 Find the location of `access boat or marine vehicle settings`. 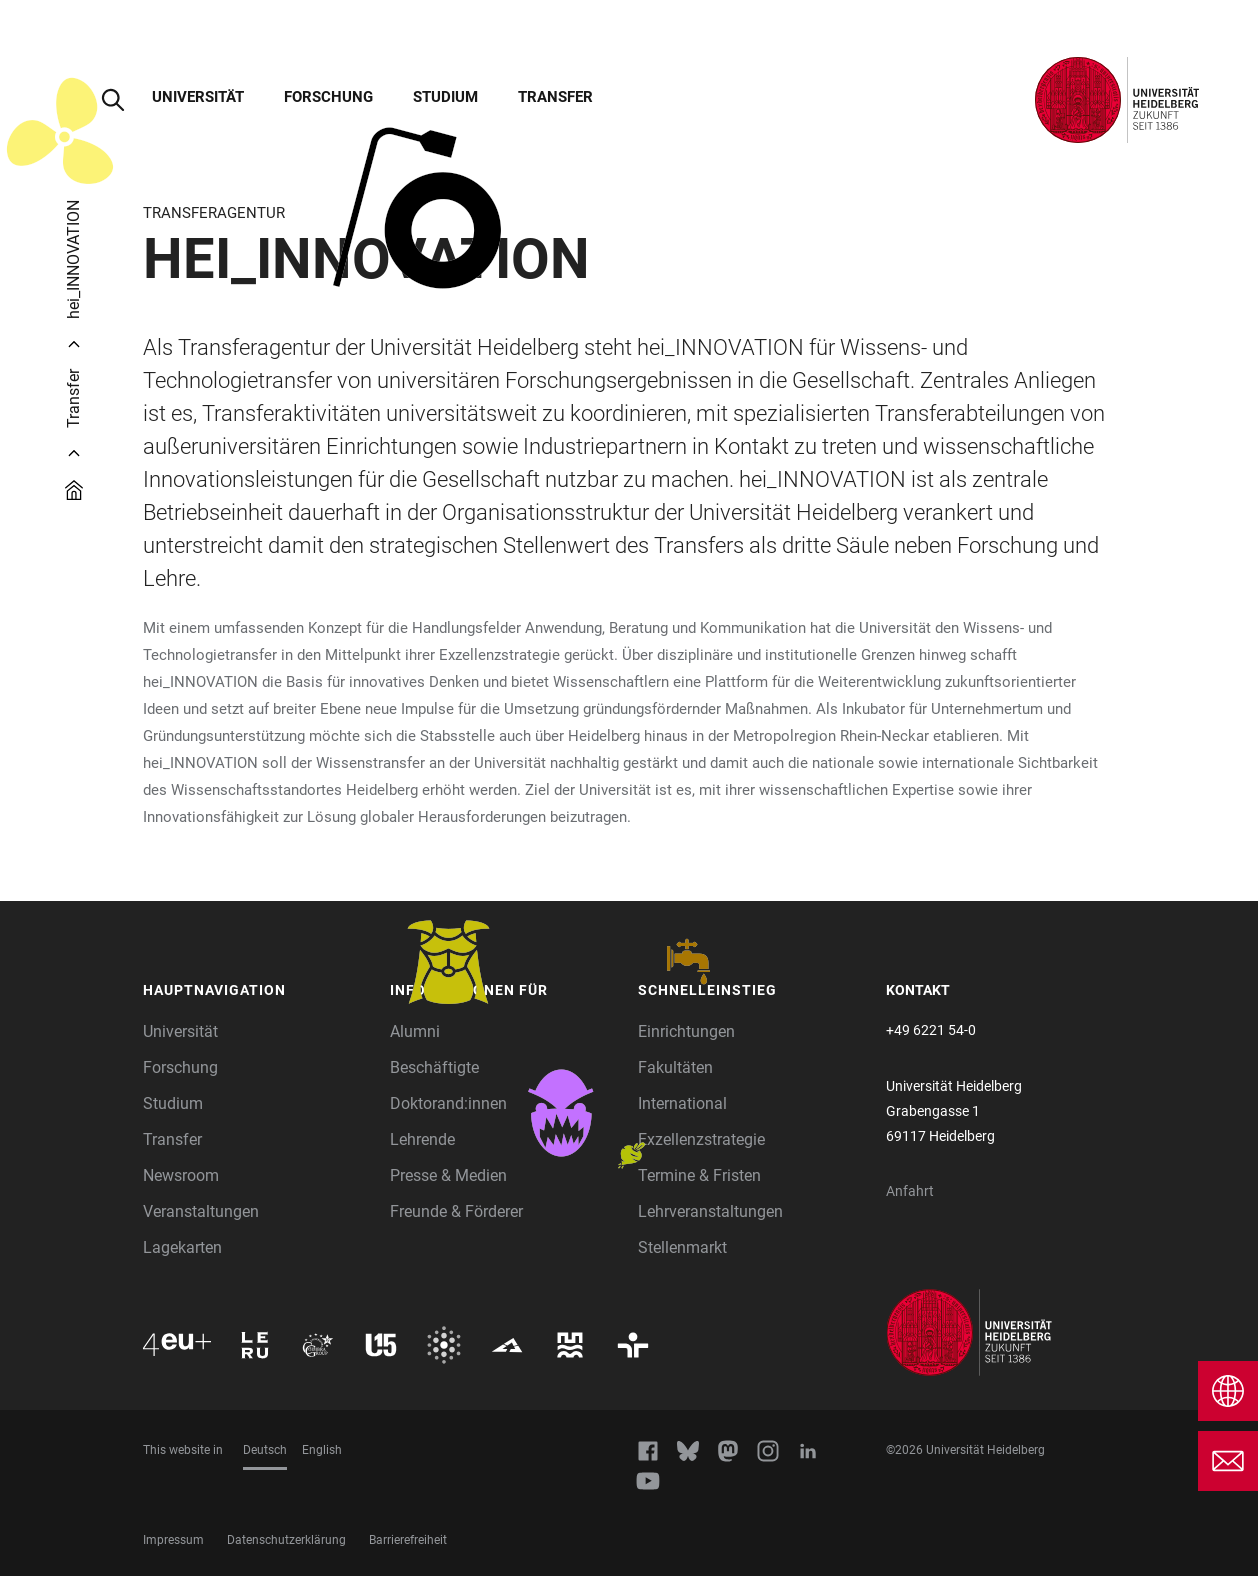

access boat or marine vehicle settings is located at coordinates (60, 131).